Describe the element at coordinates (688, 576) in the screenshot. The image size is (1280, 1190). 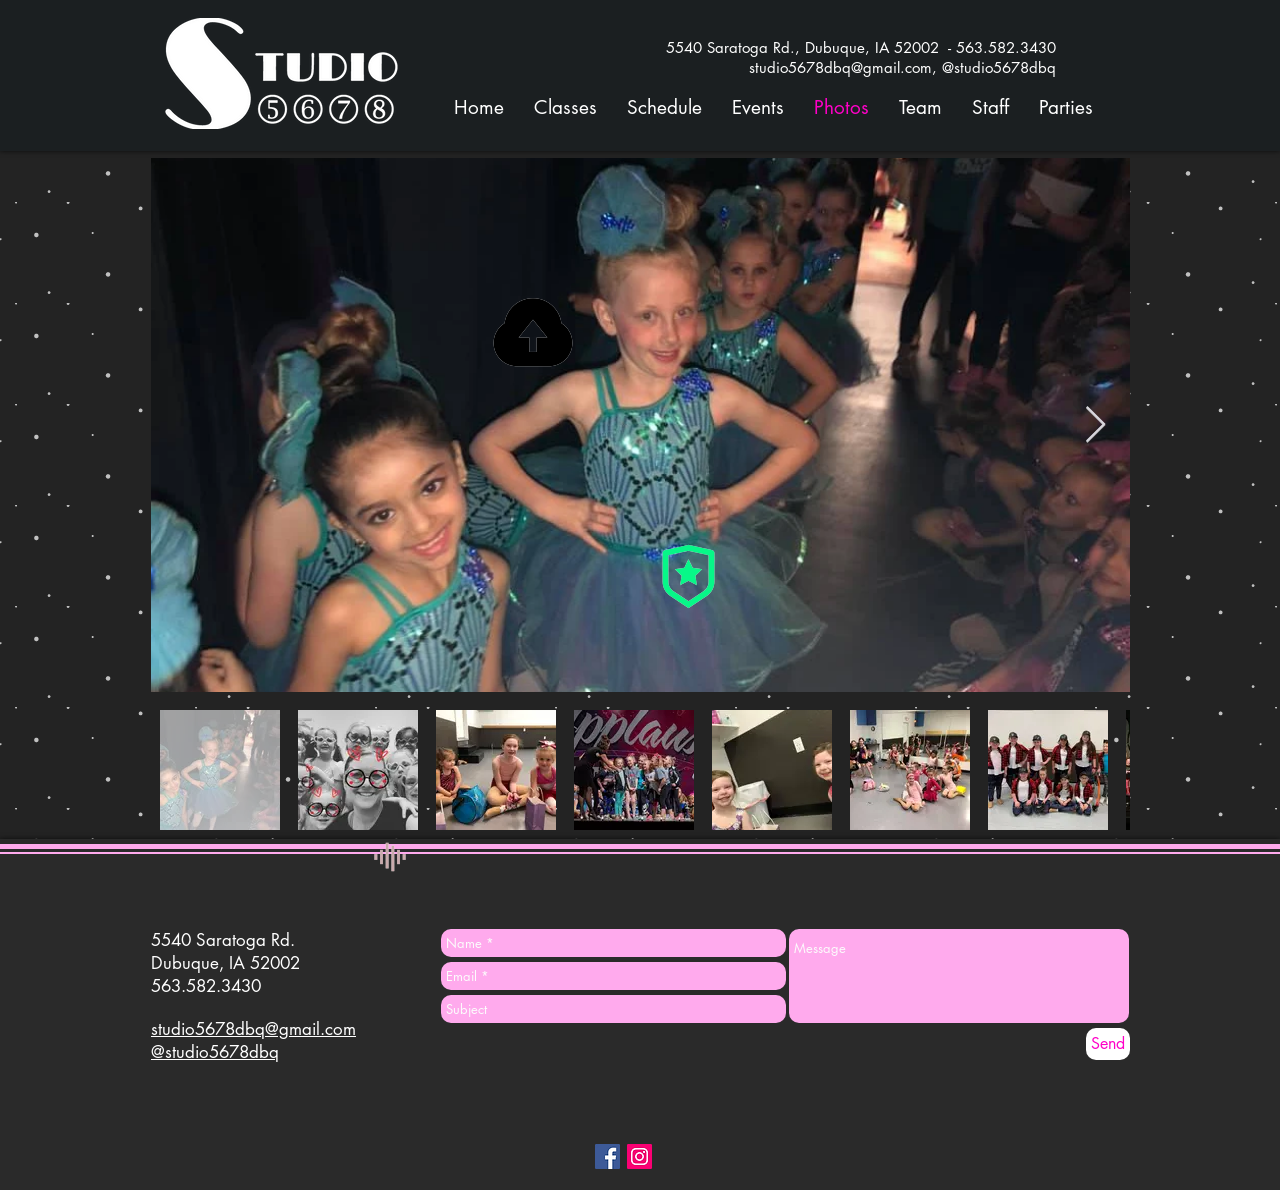
I see `indicates premium or verified security status` at that location.